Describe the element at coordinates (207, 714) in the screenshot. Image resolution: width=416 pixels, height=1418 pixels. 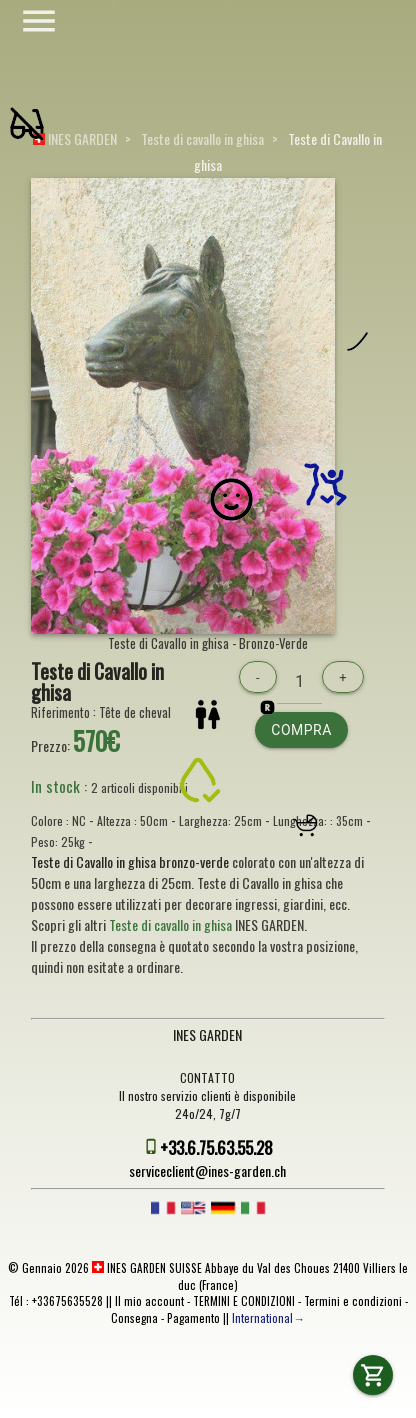
I see `locate restroom facilities` at that location.